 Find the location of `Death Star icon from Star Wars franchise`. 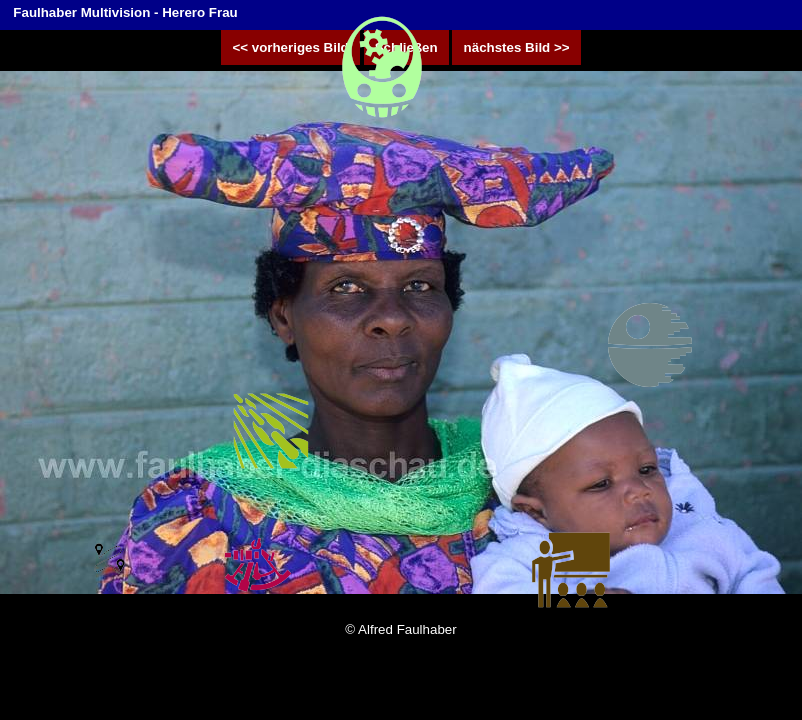

Death Star icon from Star Wars franchise is located at coordinates (650, 345).